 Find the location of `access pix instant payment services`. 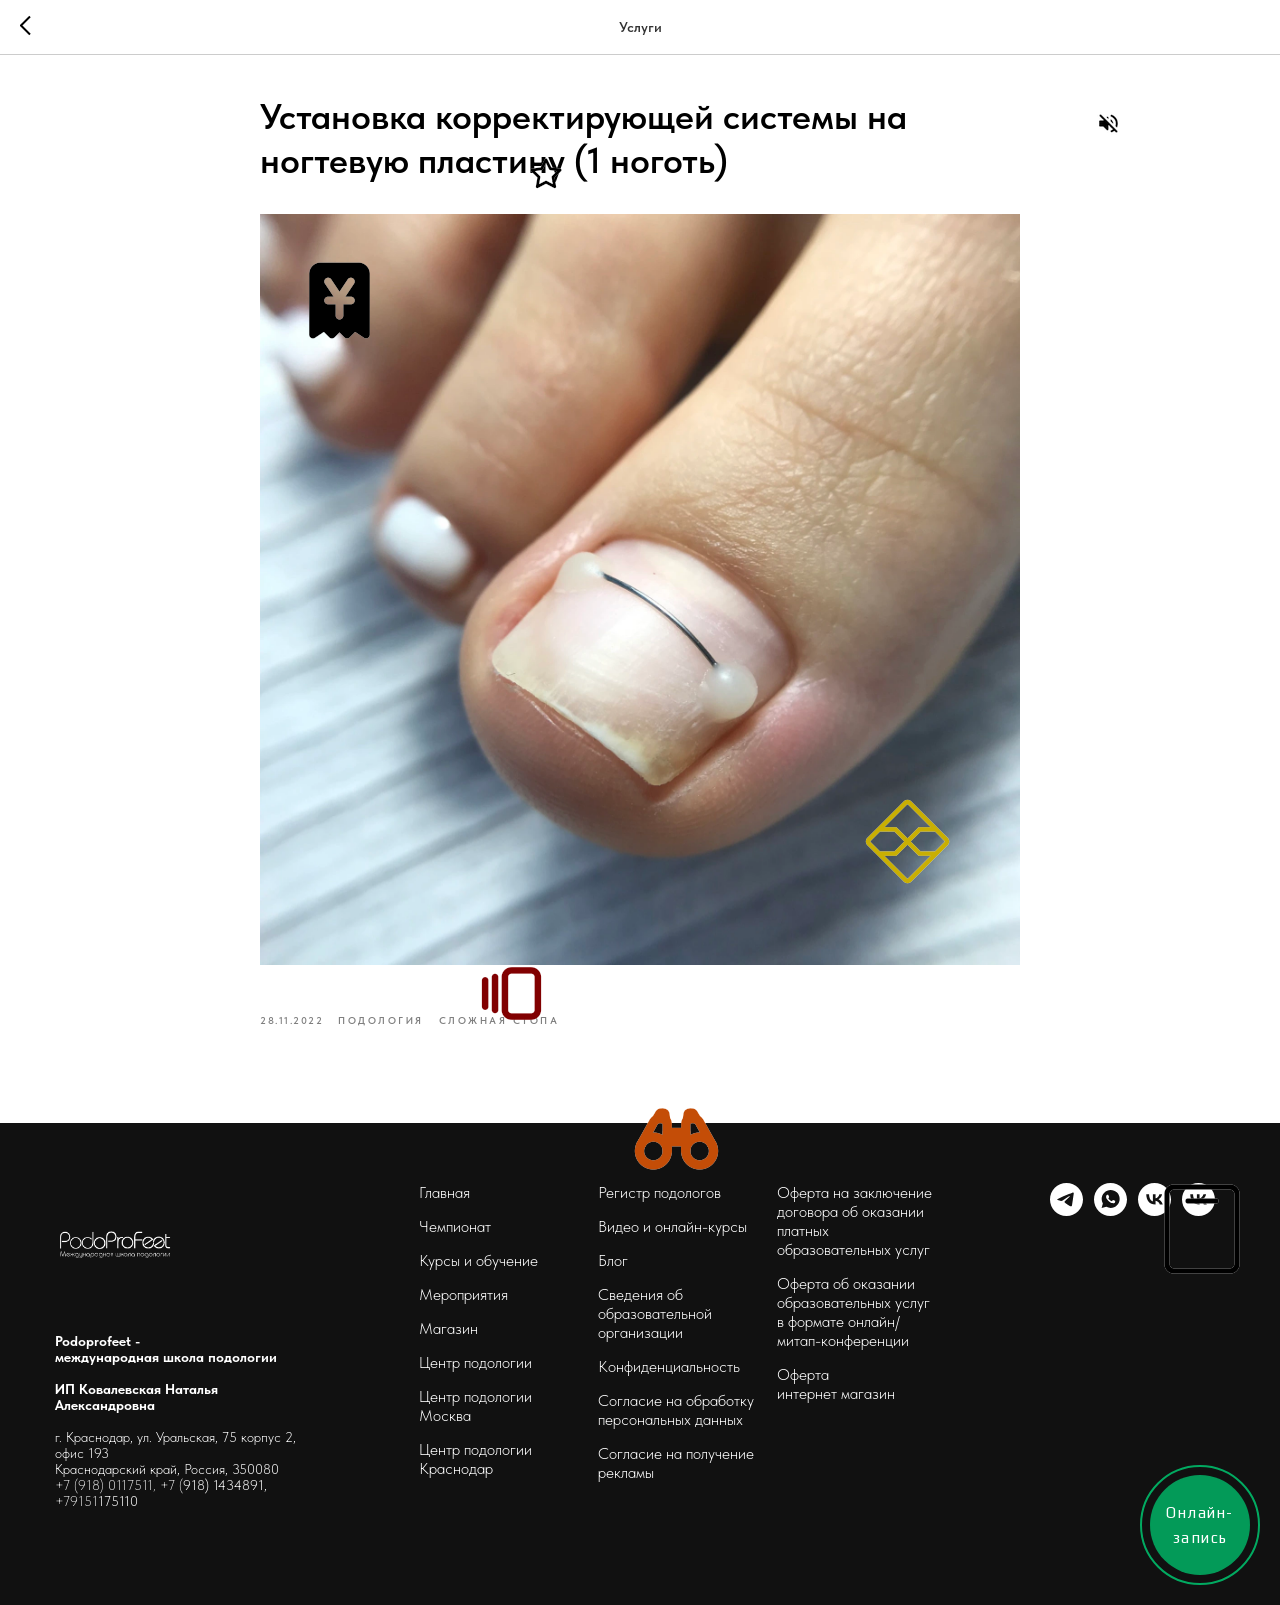

access pix instant payment services is located at coordinates (907, 841).